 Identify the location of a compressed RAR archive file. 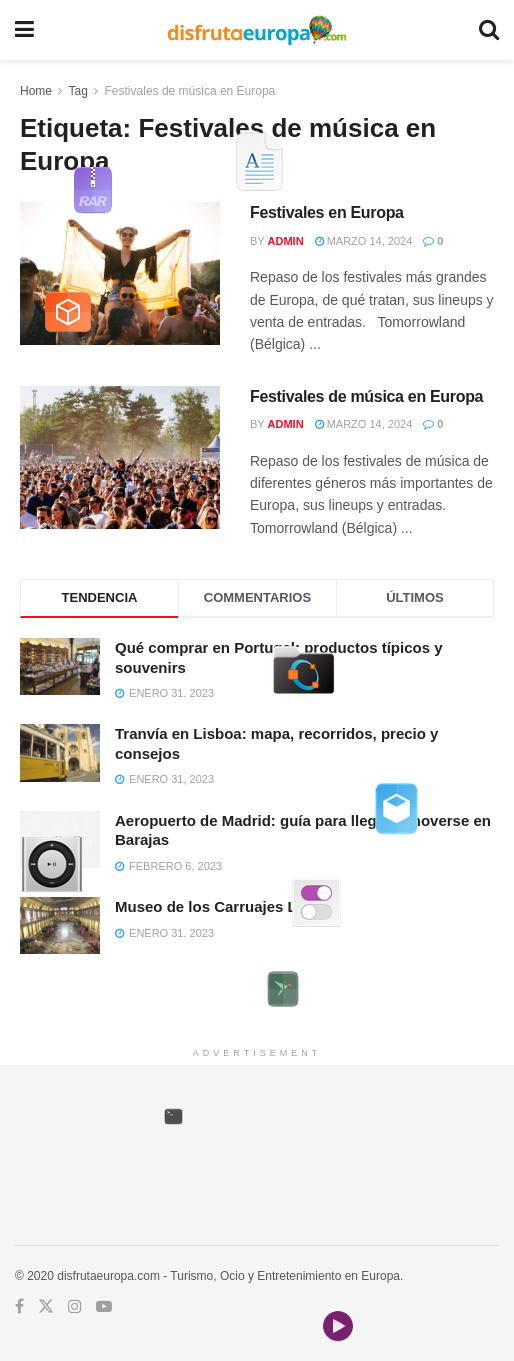
(93, 190).